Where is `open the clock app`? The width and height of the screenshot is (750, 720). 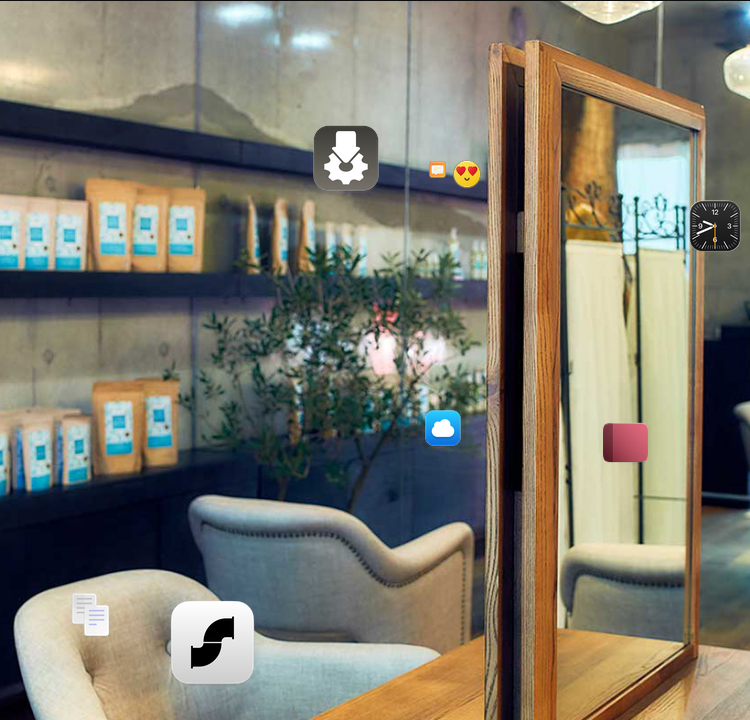 open the clock app is located at coordinates (715, 226).